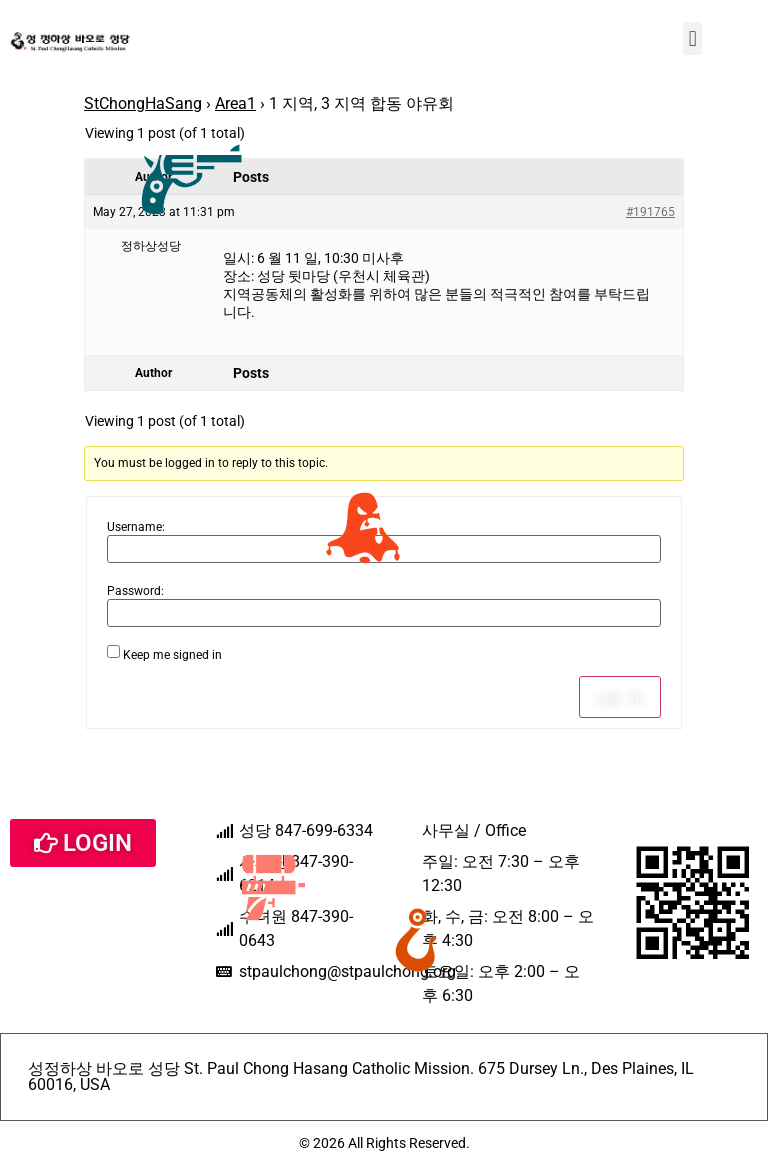 The width and height of the screenshot is (768, 1166). Describe the element at coordinates (363, 528) in the screenshot. I see `slime enemy or creature in a game interface` at that location.